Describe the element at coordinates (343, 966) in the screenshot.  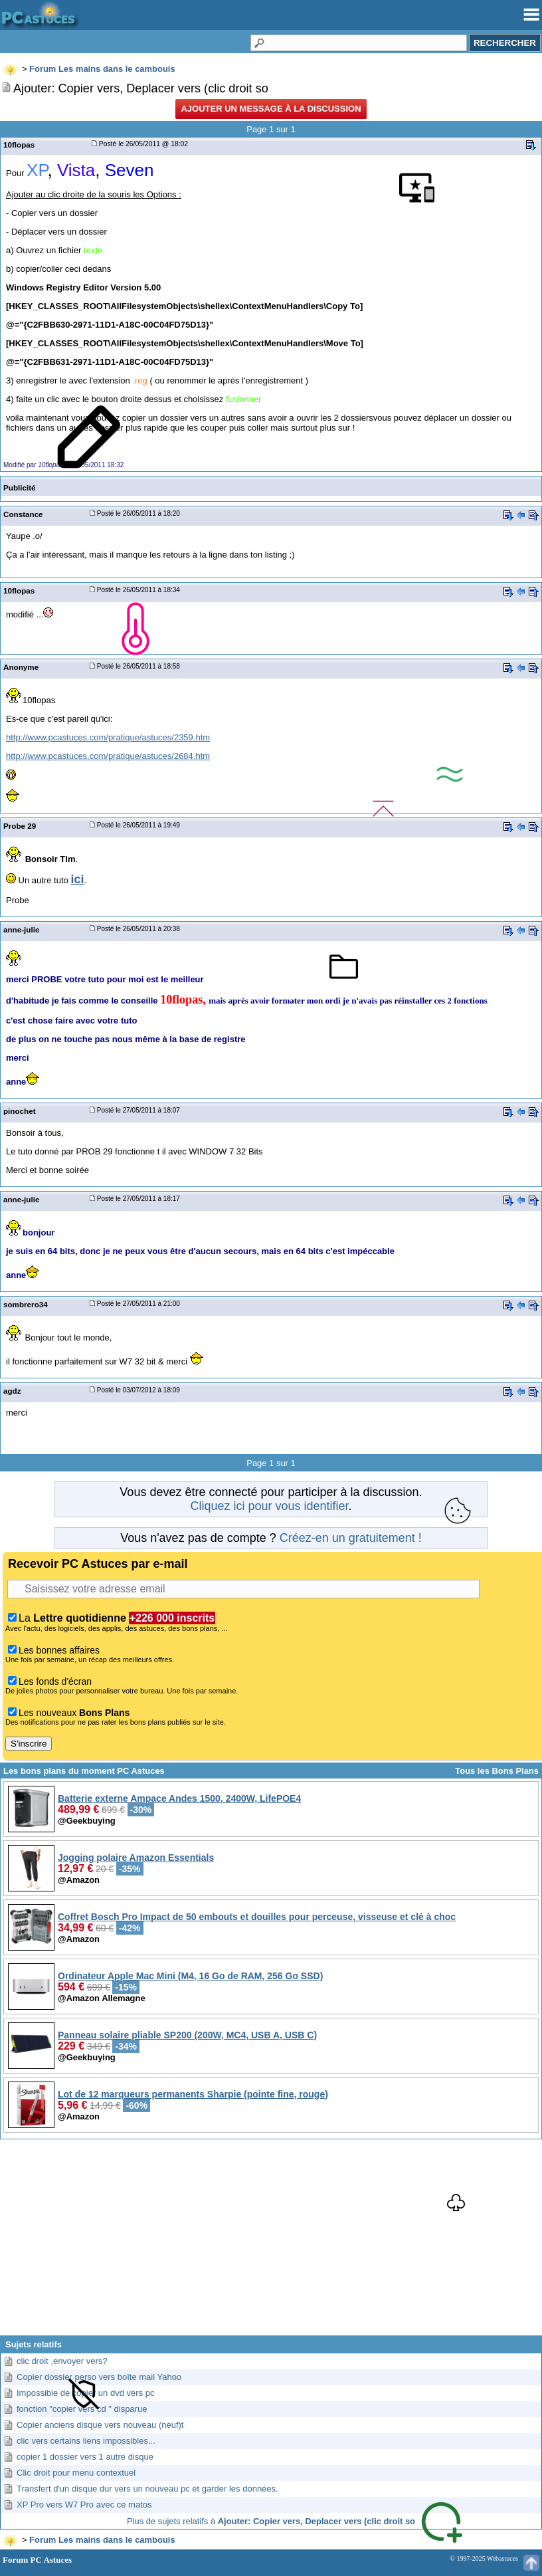
I see `open folder to view files` at that location.